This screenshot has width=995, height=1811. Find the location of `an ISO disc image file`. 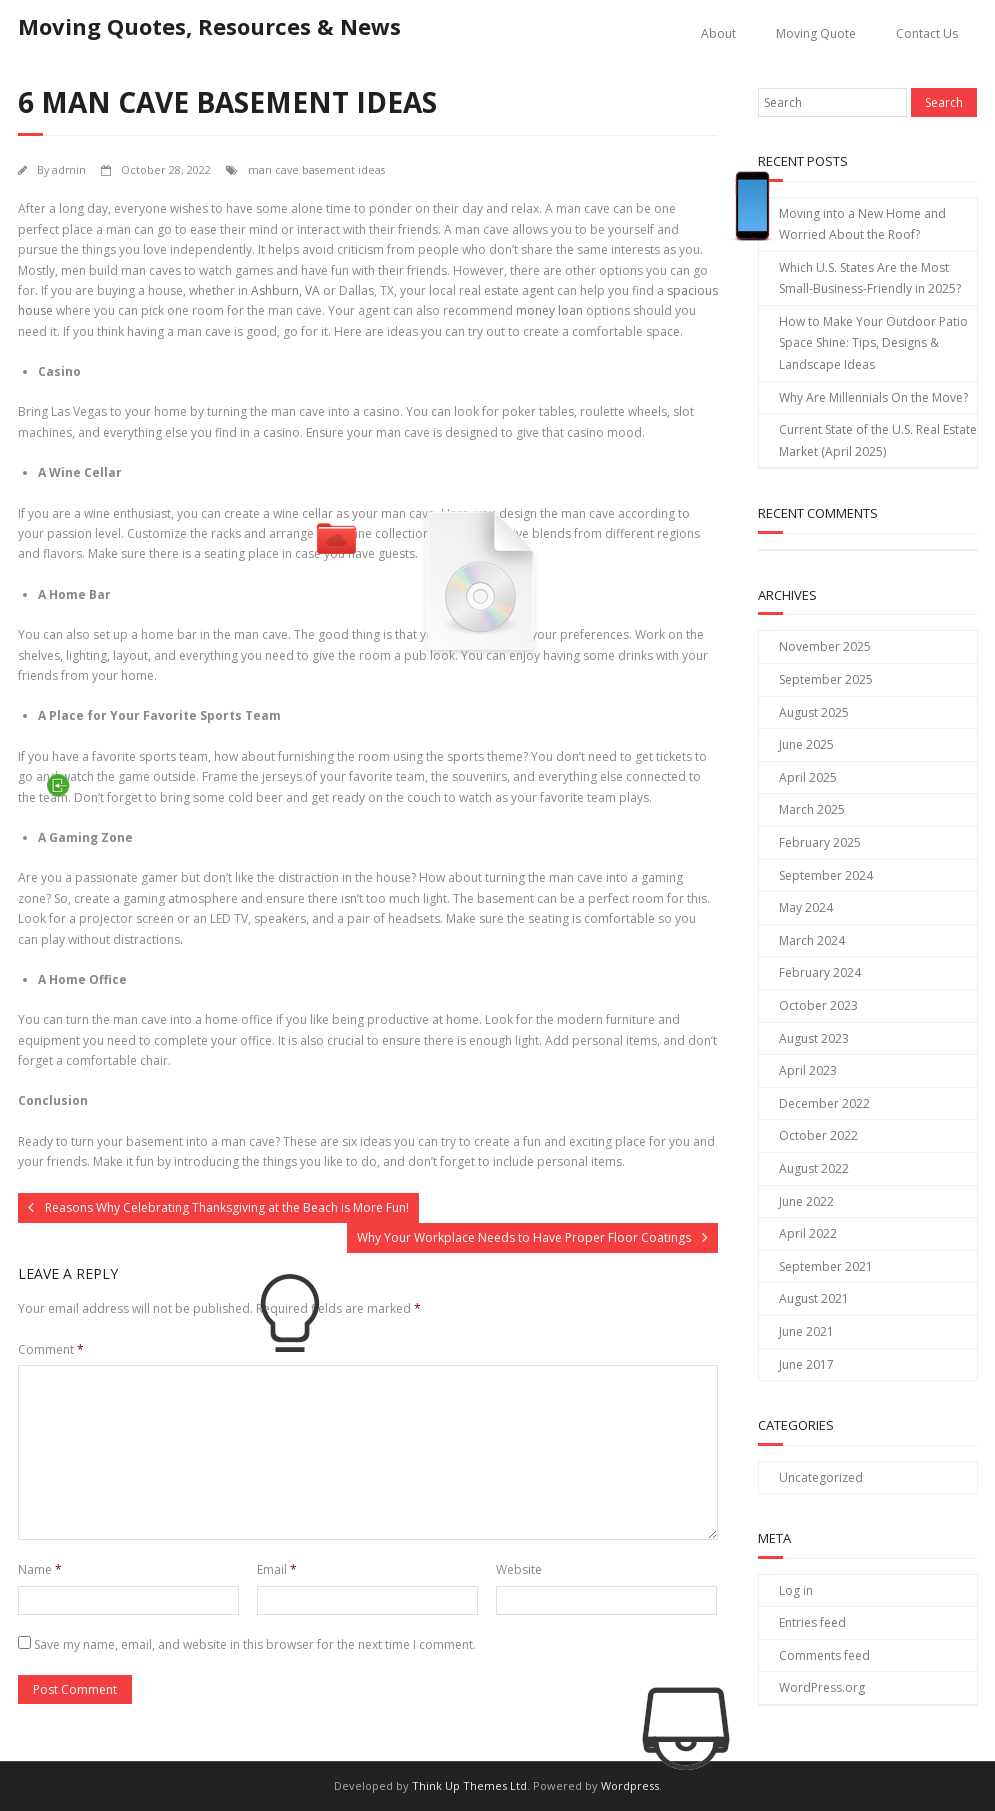

an ISO disc image file is located at coordinates (480, 583).